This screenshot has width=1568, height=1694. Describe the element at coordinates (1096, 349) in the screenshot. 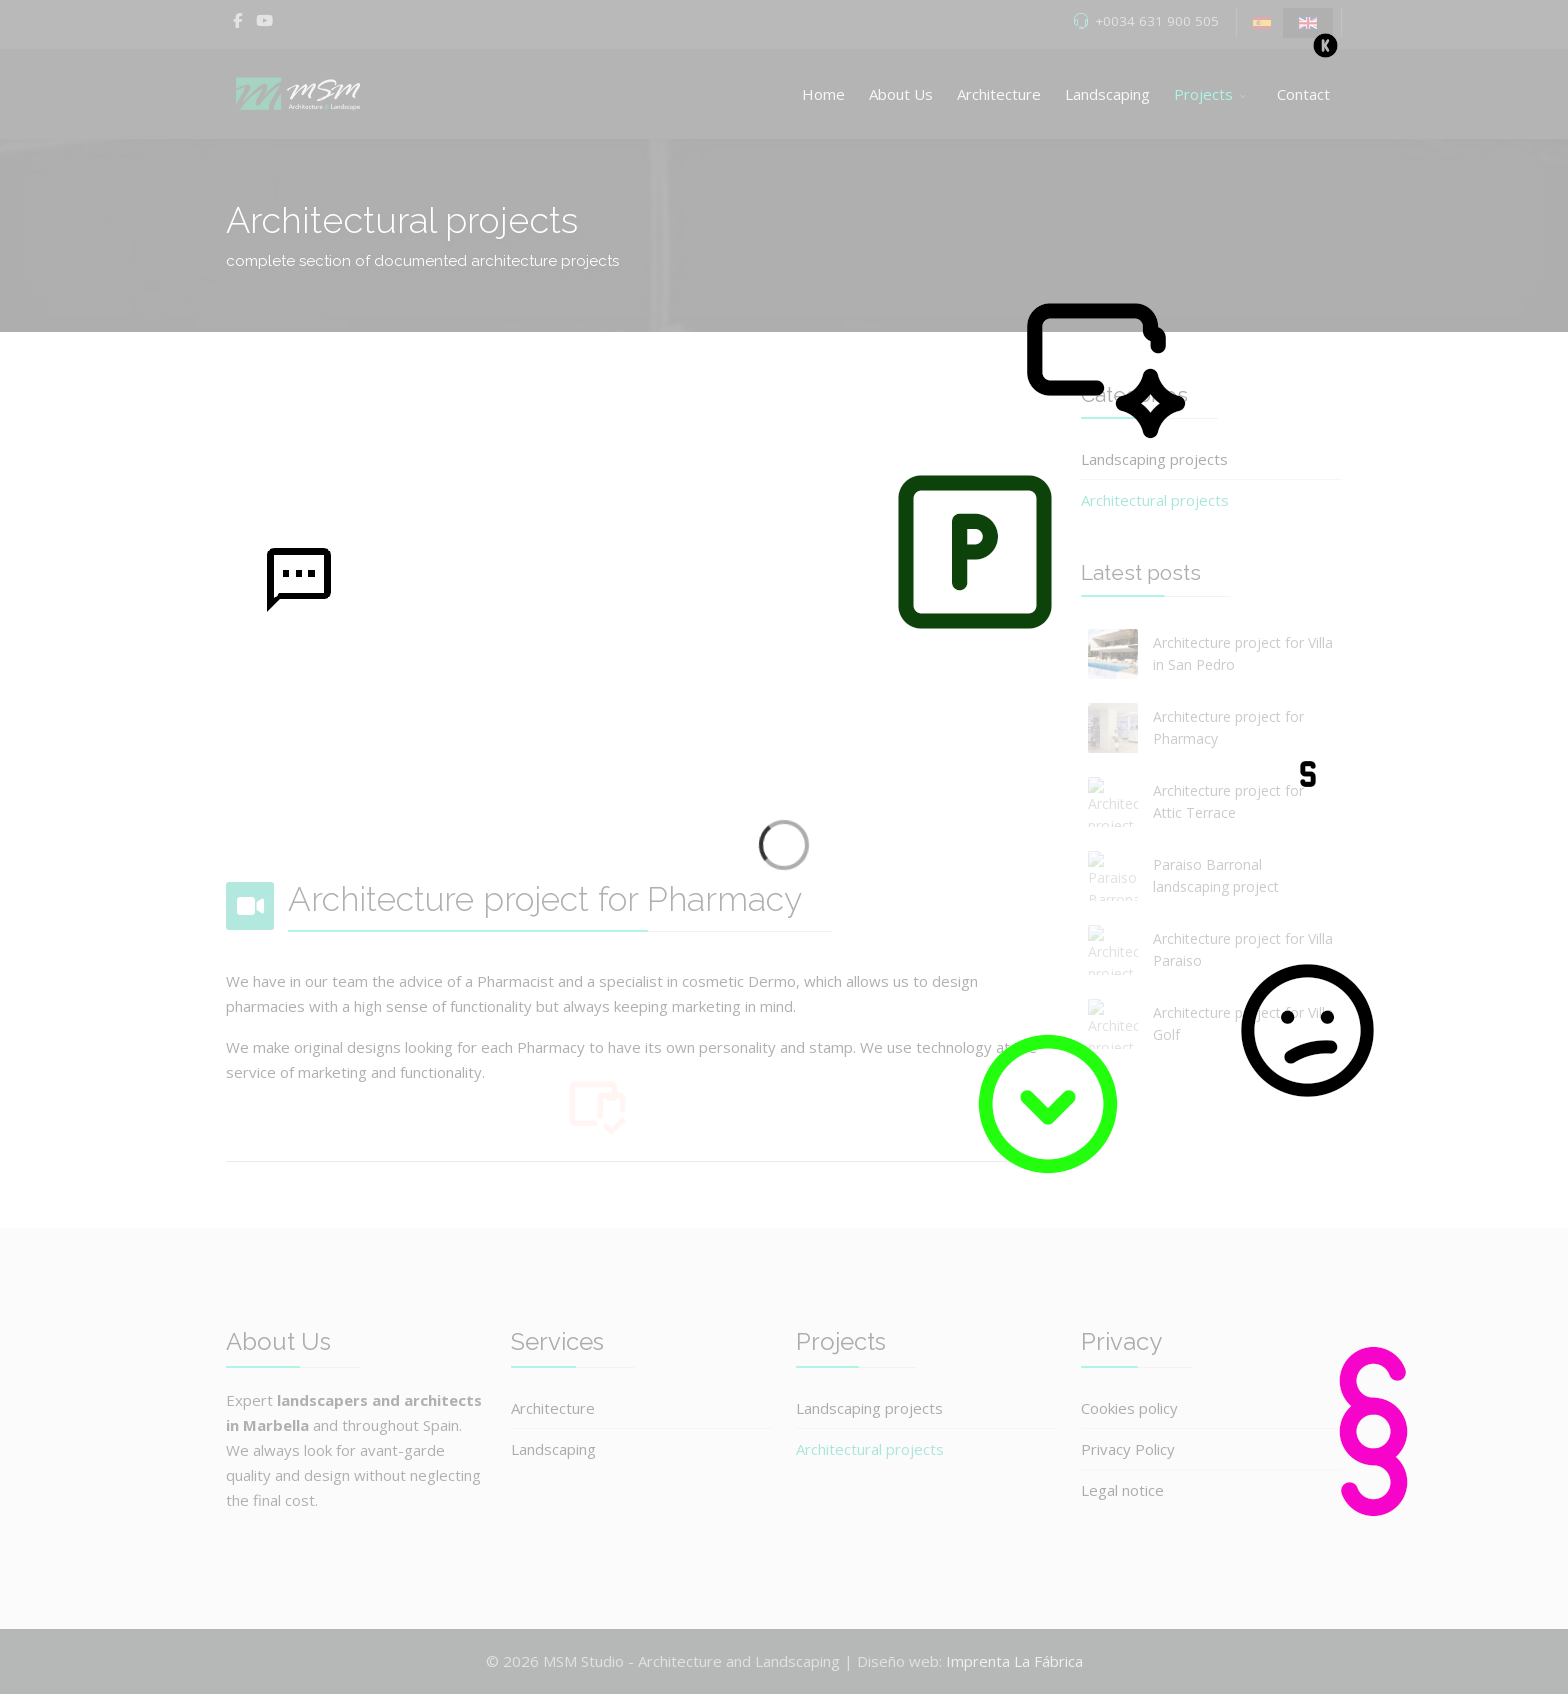

I see `battery charging with quick charge or boost mode` at that location.